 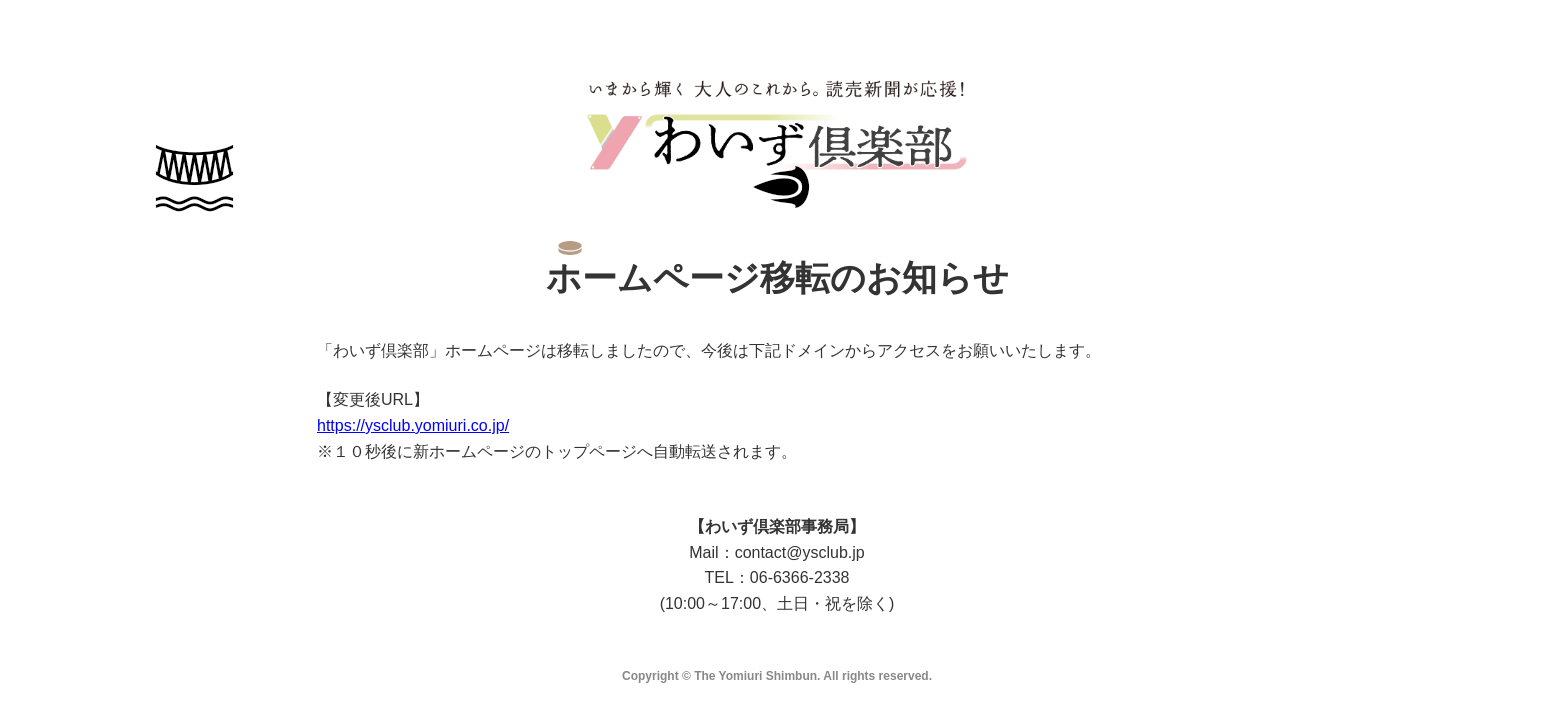 What do you see at coordinates (781, 187) in the screenshot?
I see `select the lucifer cannon weapon` at bounding box center [781, 187].